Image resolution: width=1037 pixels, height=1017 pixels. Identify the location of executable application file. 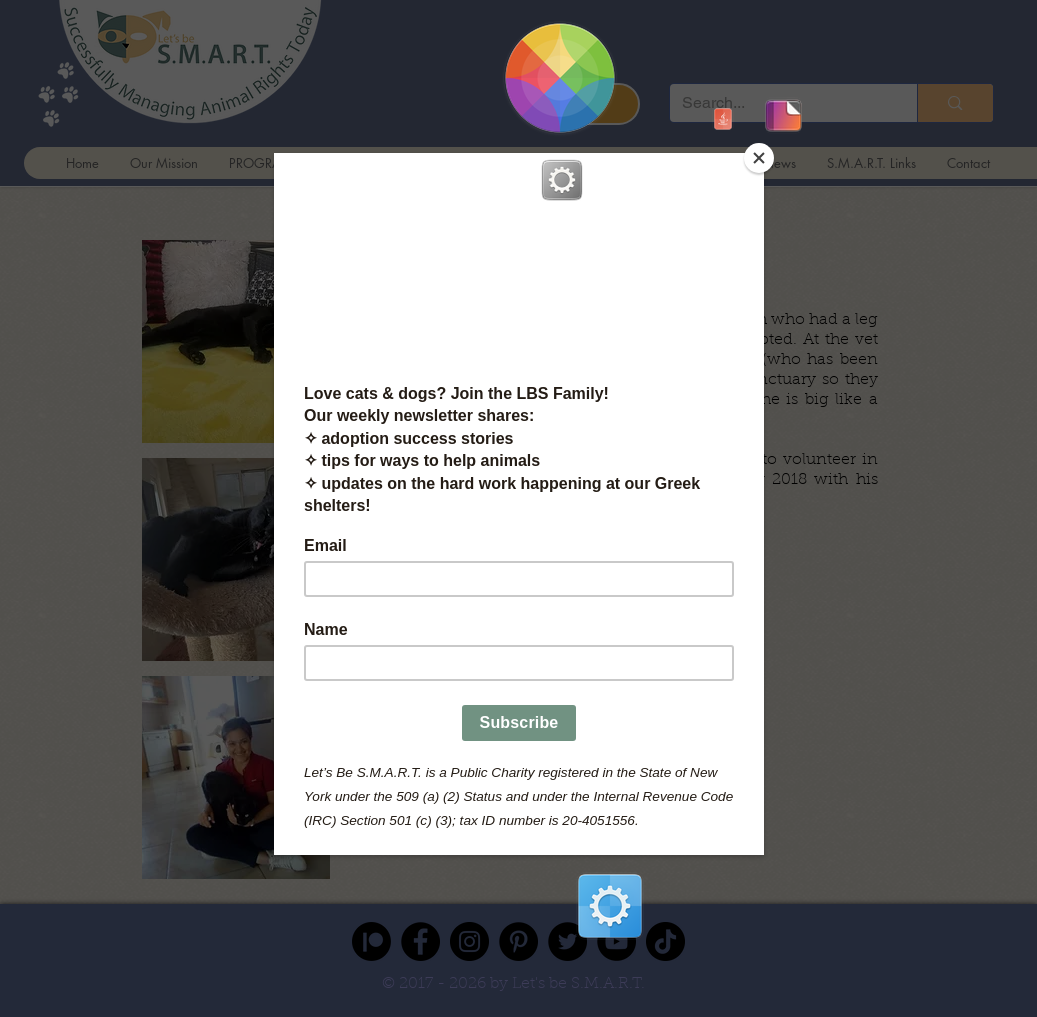
(562, 180).